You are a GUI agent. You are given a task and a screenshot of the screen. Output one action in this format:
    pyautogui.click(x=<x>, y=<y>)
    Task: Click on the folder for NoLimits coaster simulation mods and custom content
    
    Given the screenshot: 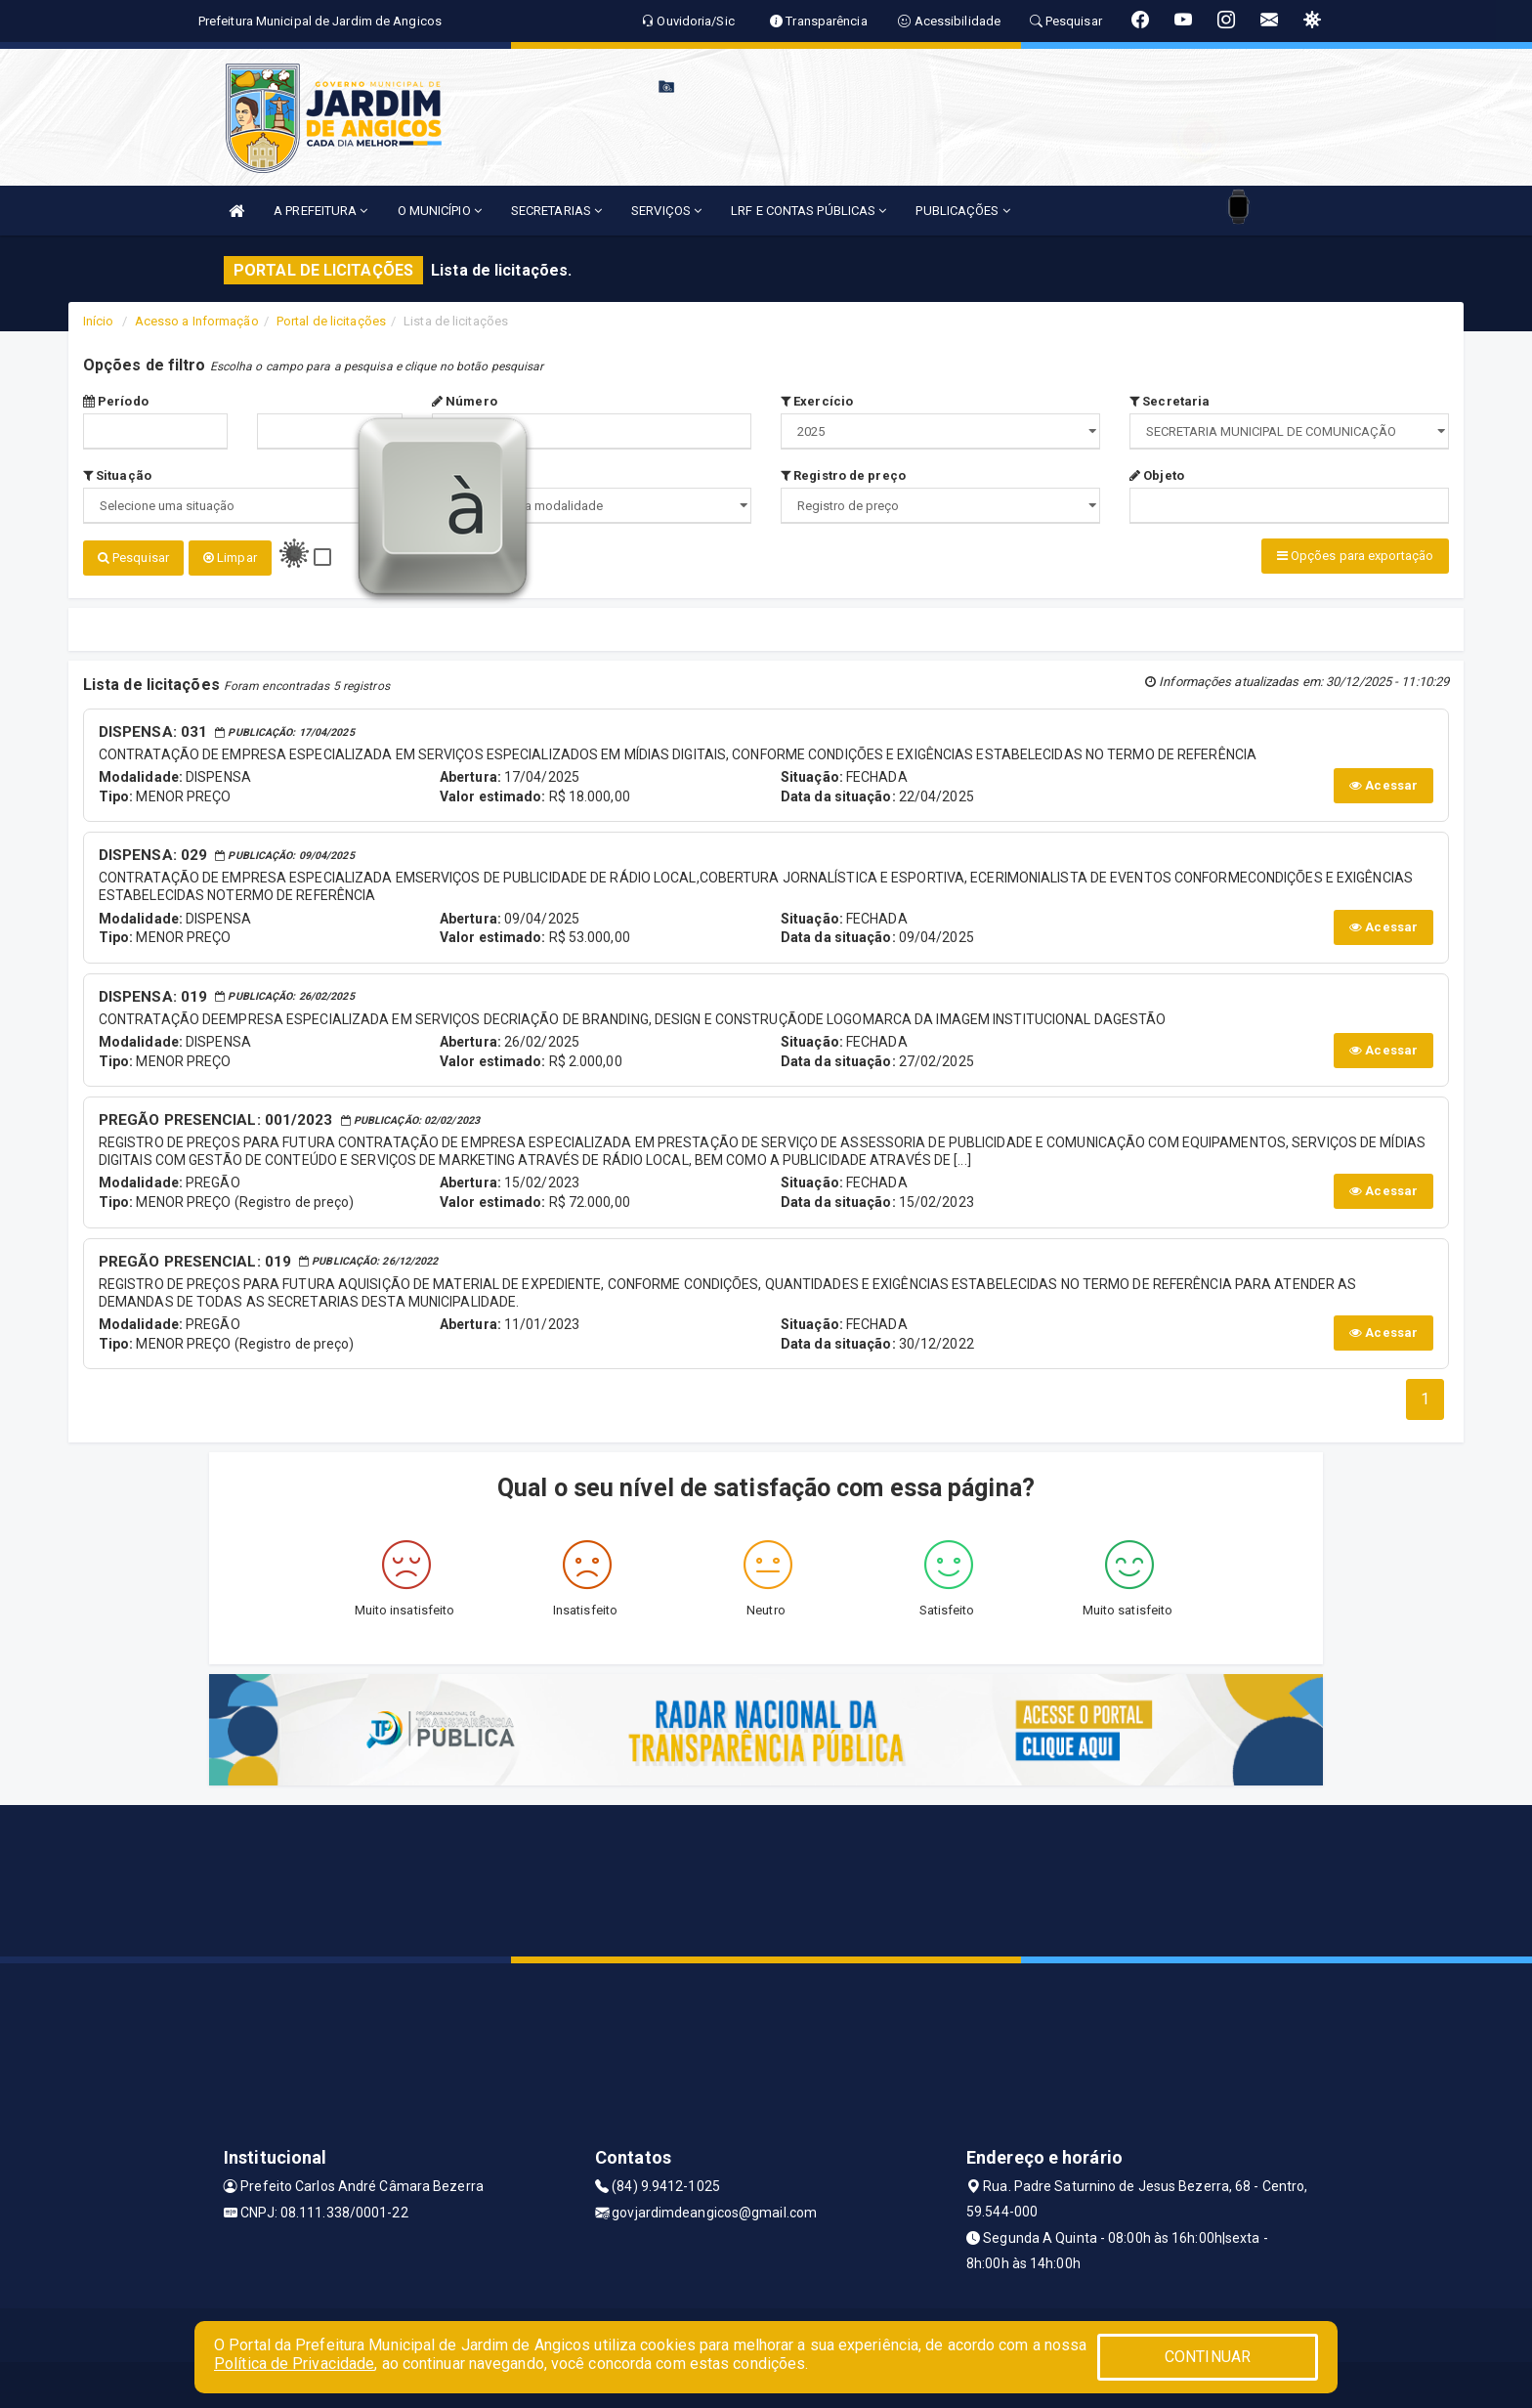 What is the action you would take?
    pyautogui.click(x=666, y=87)
    